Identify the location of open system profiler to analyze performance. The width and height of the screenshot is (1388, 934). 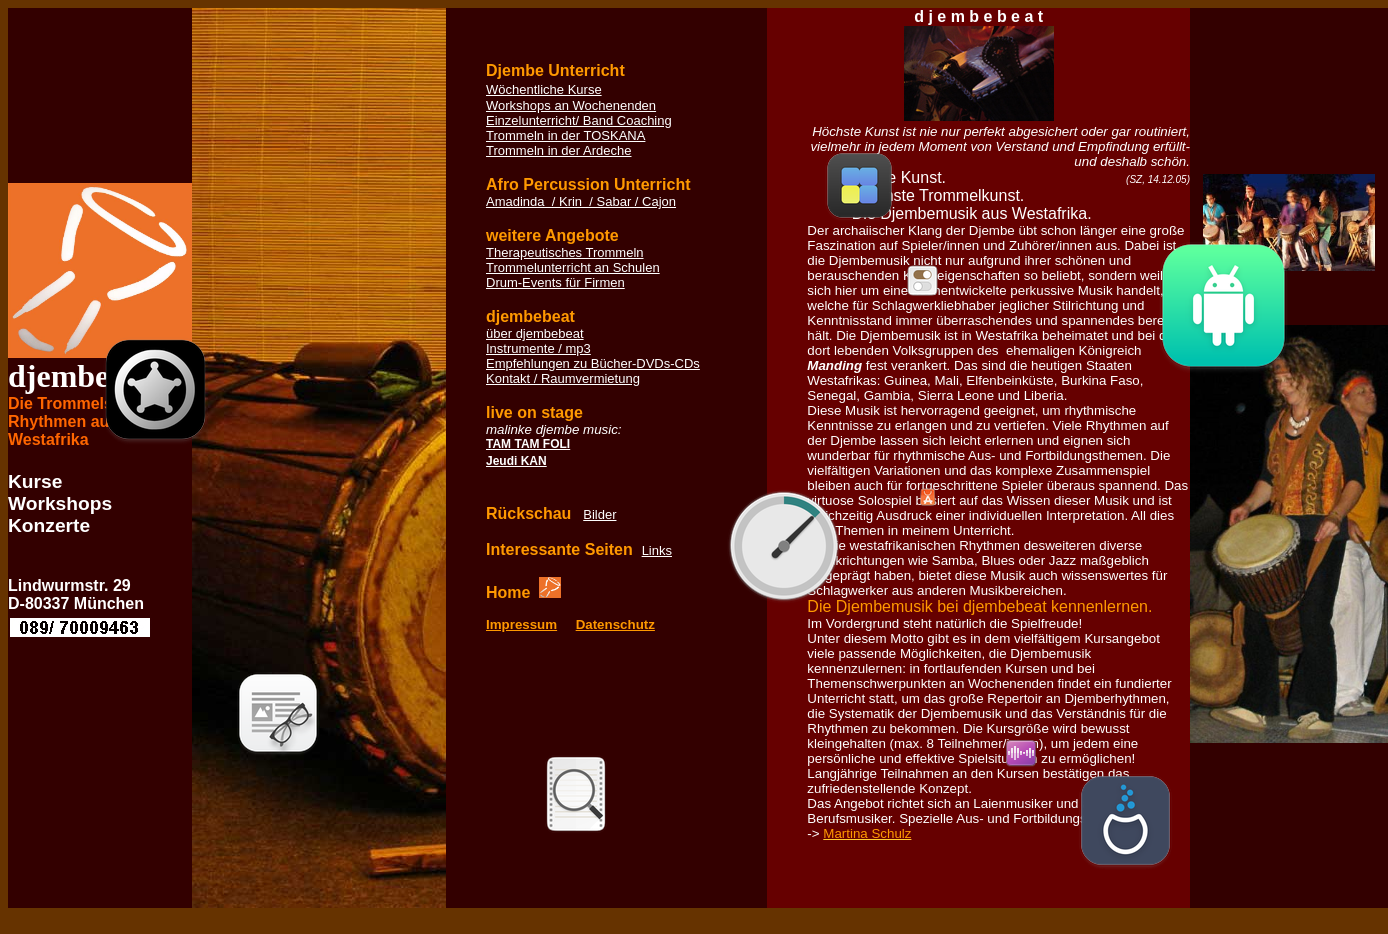
(784, 546).